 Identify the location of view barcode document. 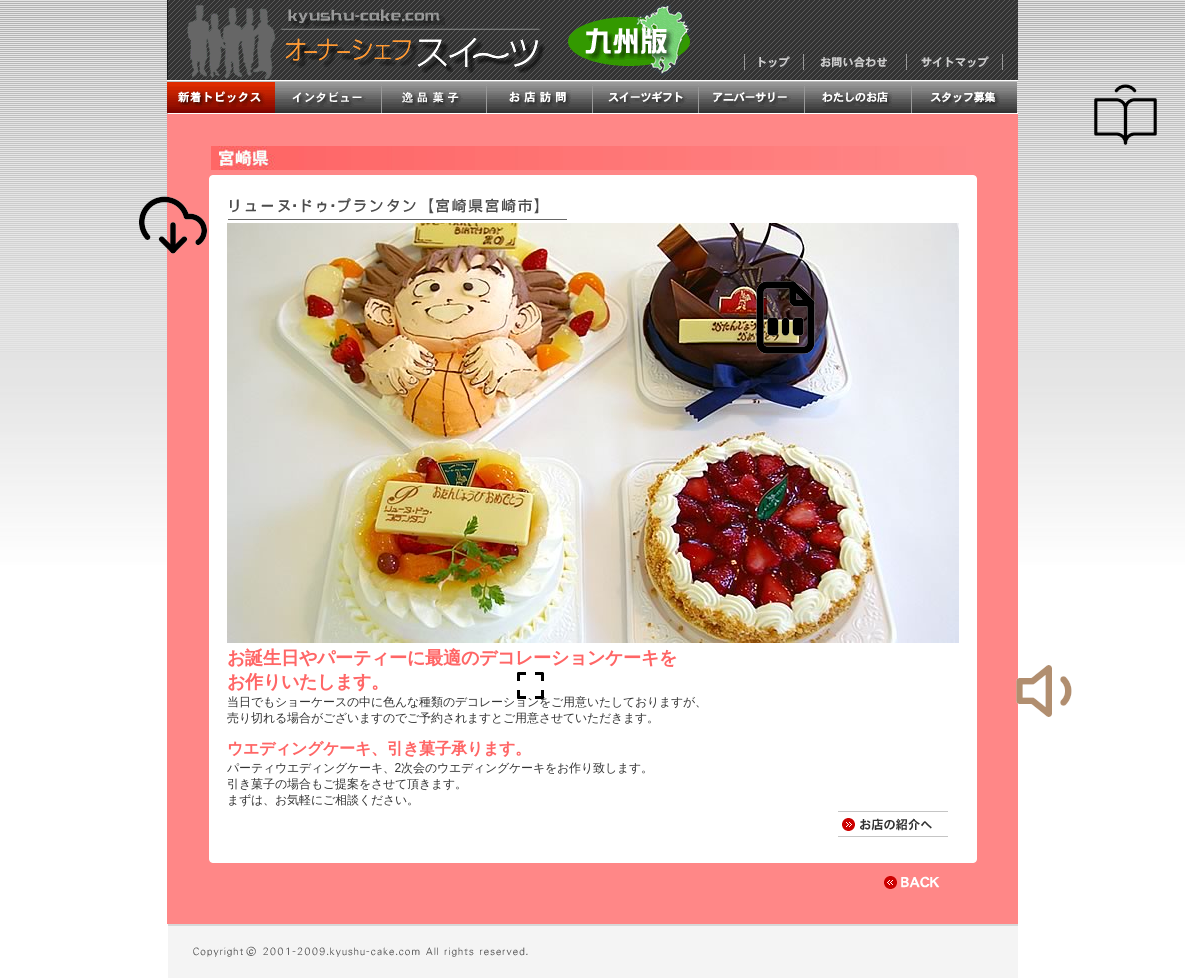
(785, 317).